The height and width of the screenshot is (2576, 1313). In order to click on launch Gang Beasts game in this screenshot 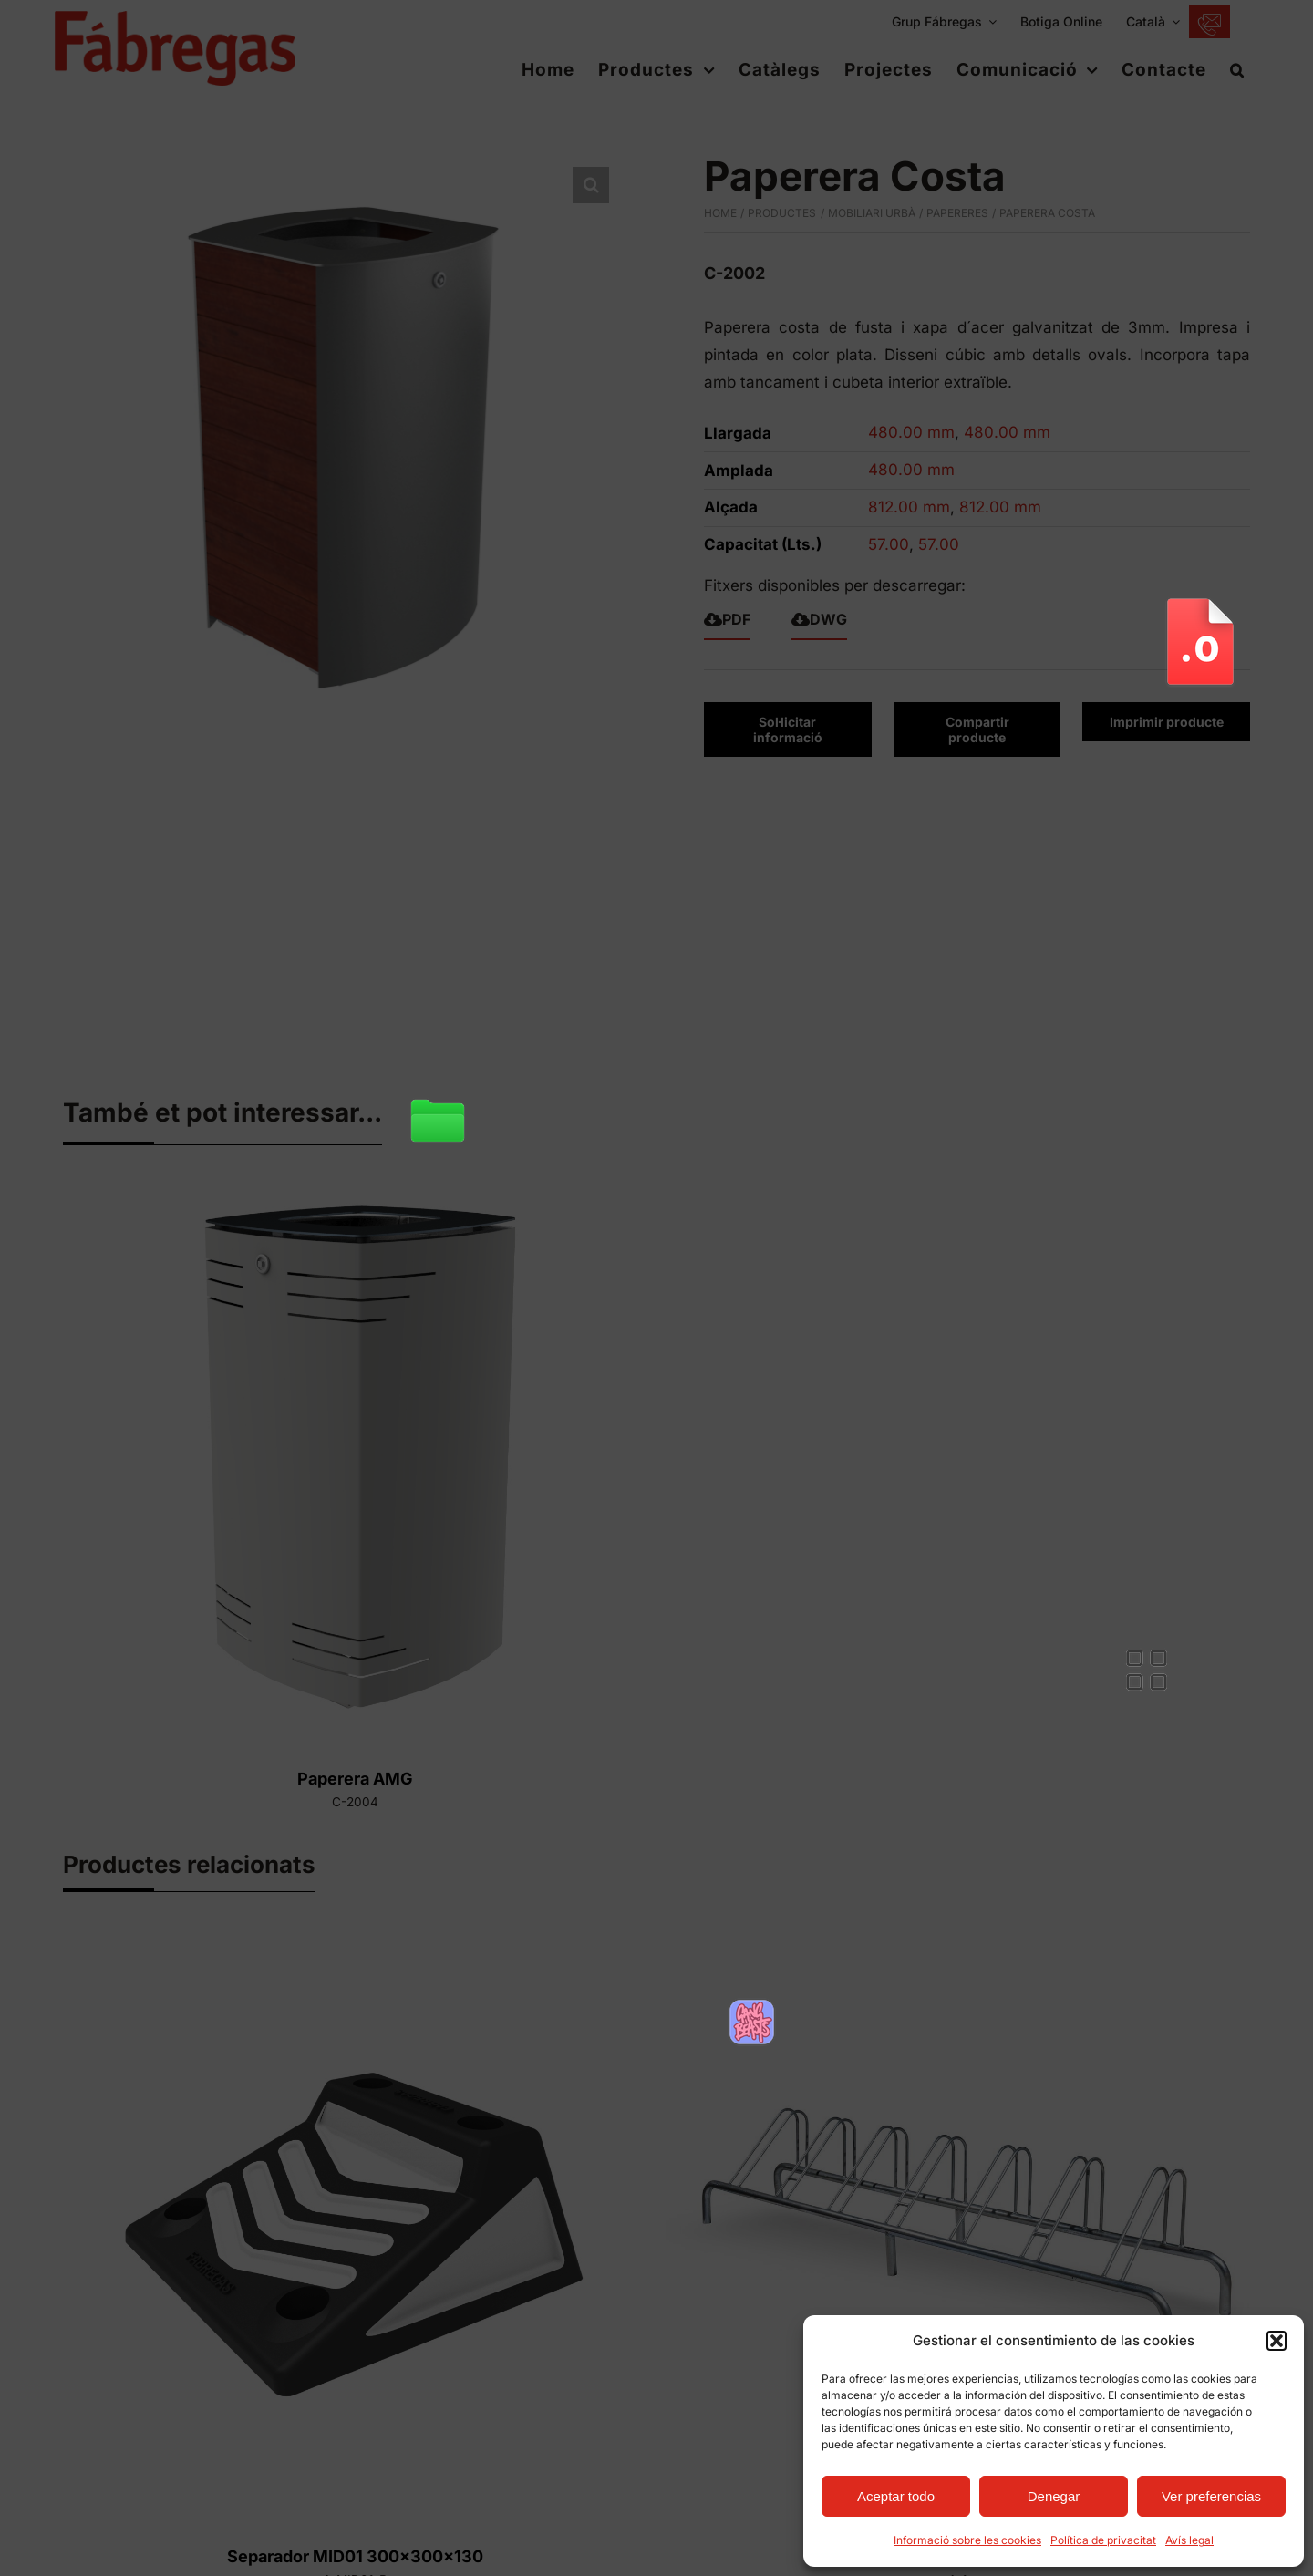, I will do `click(751, 2022)`.